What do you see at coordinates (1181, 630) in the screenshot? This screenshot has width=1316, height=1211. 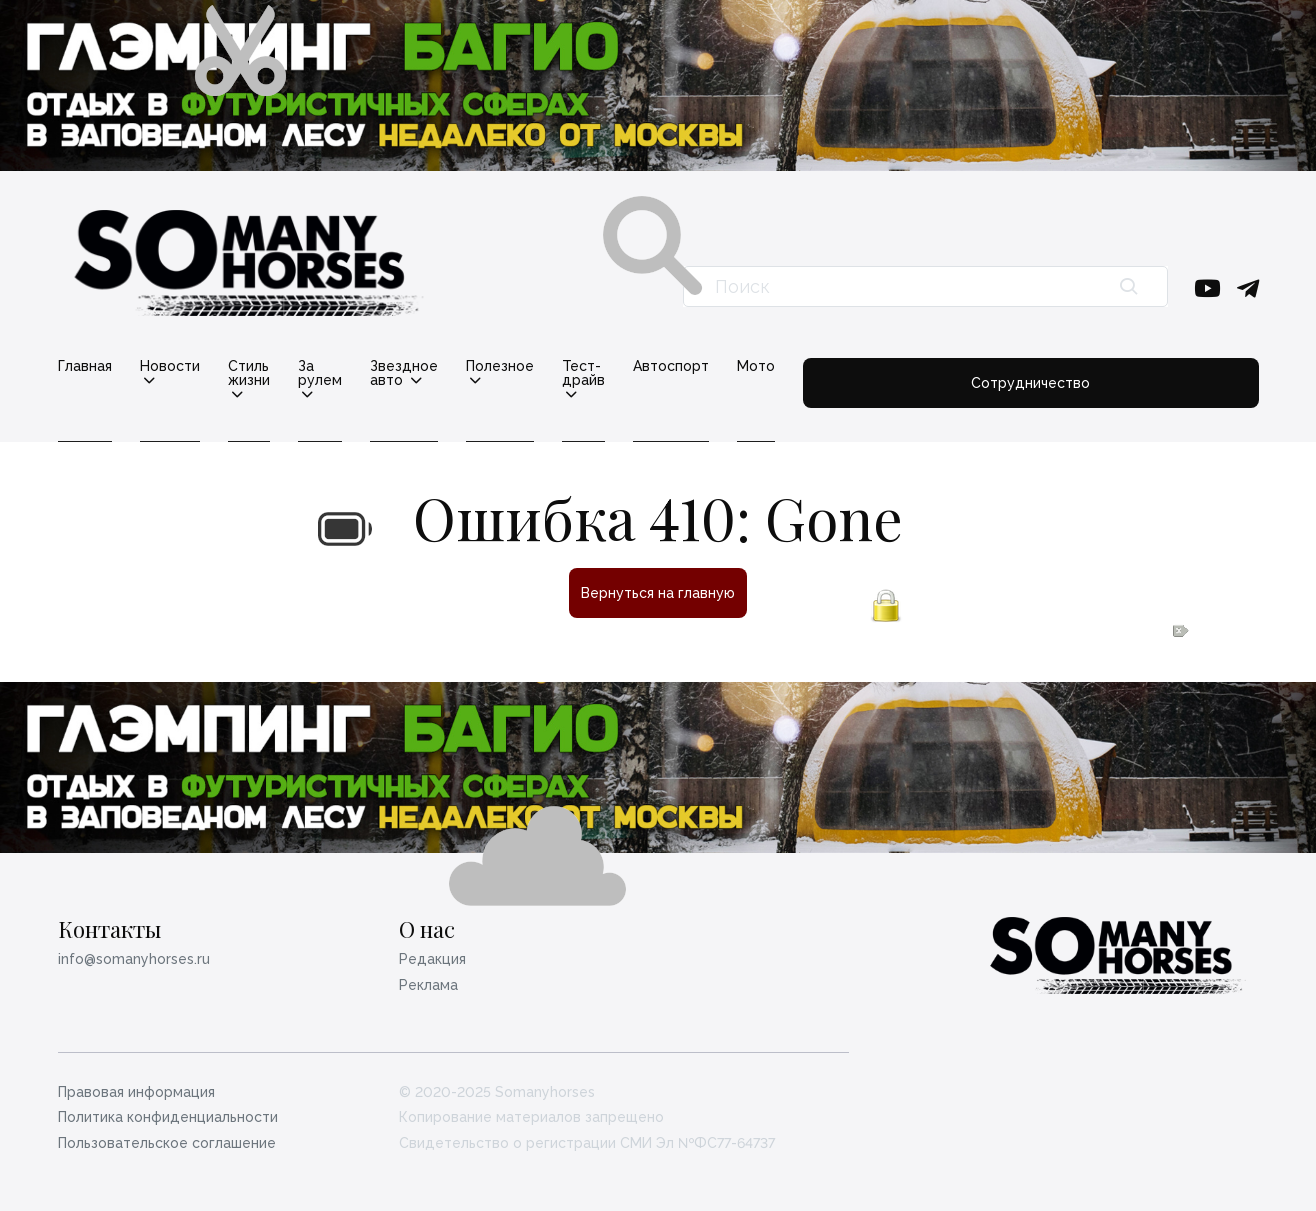 I see `clear text or input field` at bounding box center [1181, 630].